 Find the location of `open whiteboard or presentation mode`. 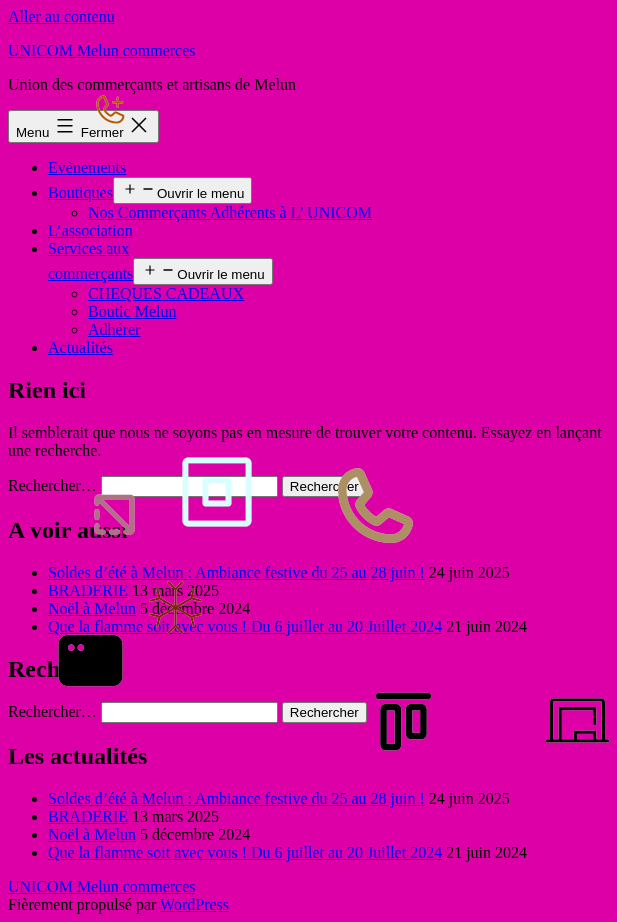

open whiteboard or presentation mode is located at coordinates (577, 721).